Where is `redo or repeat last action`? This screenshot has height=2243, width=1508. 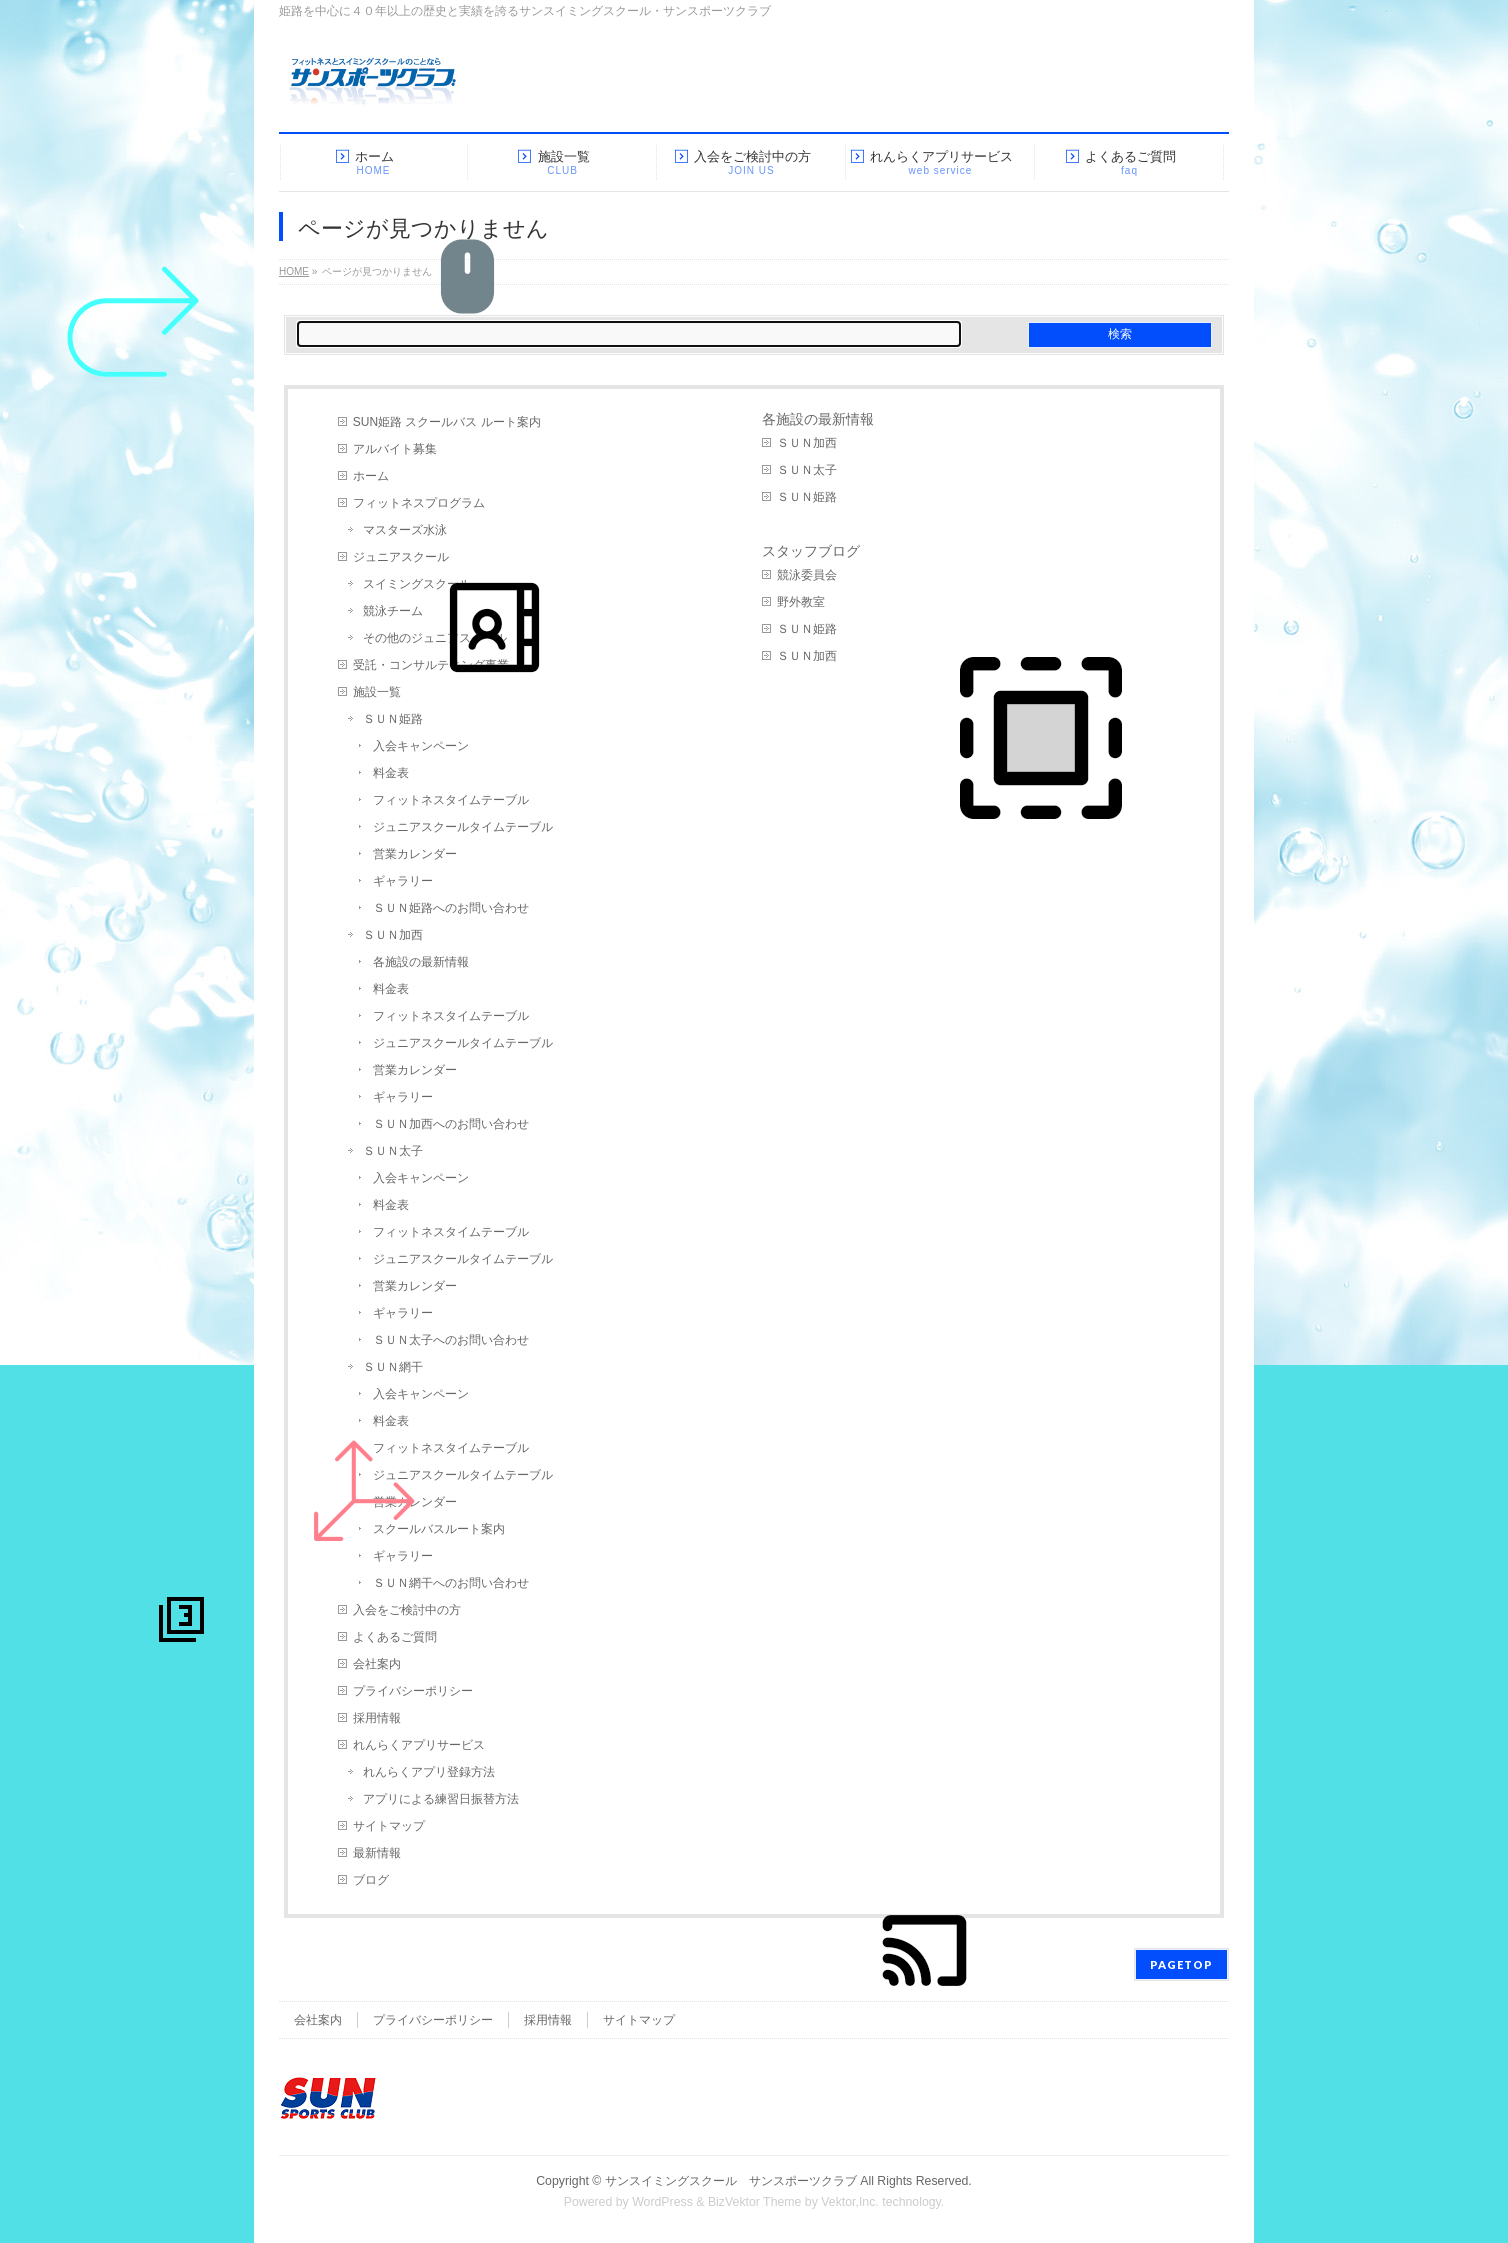 redo or repeat last action is located at coordinates (133, 327).